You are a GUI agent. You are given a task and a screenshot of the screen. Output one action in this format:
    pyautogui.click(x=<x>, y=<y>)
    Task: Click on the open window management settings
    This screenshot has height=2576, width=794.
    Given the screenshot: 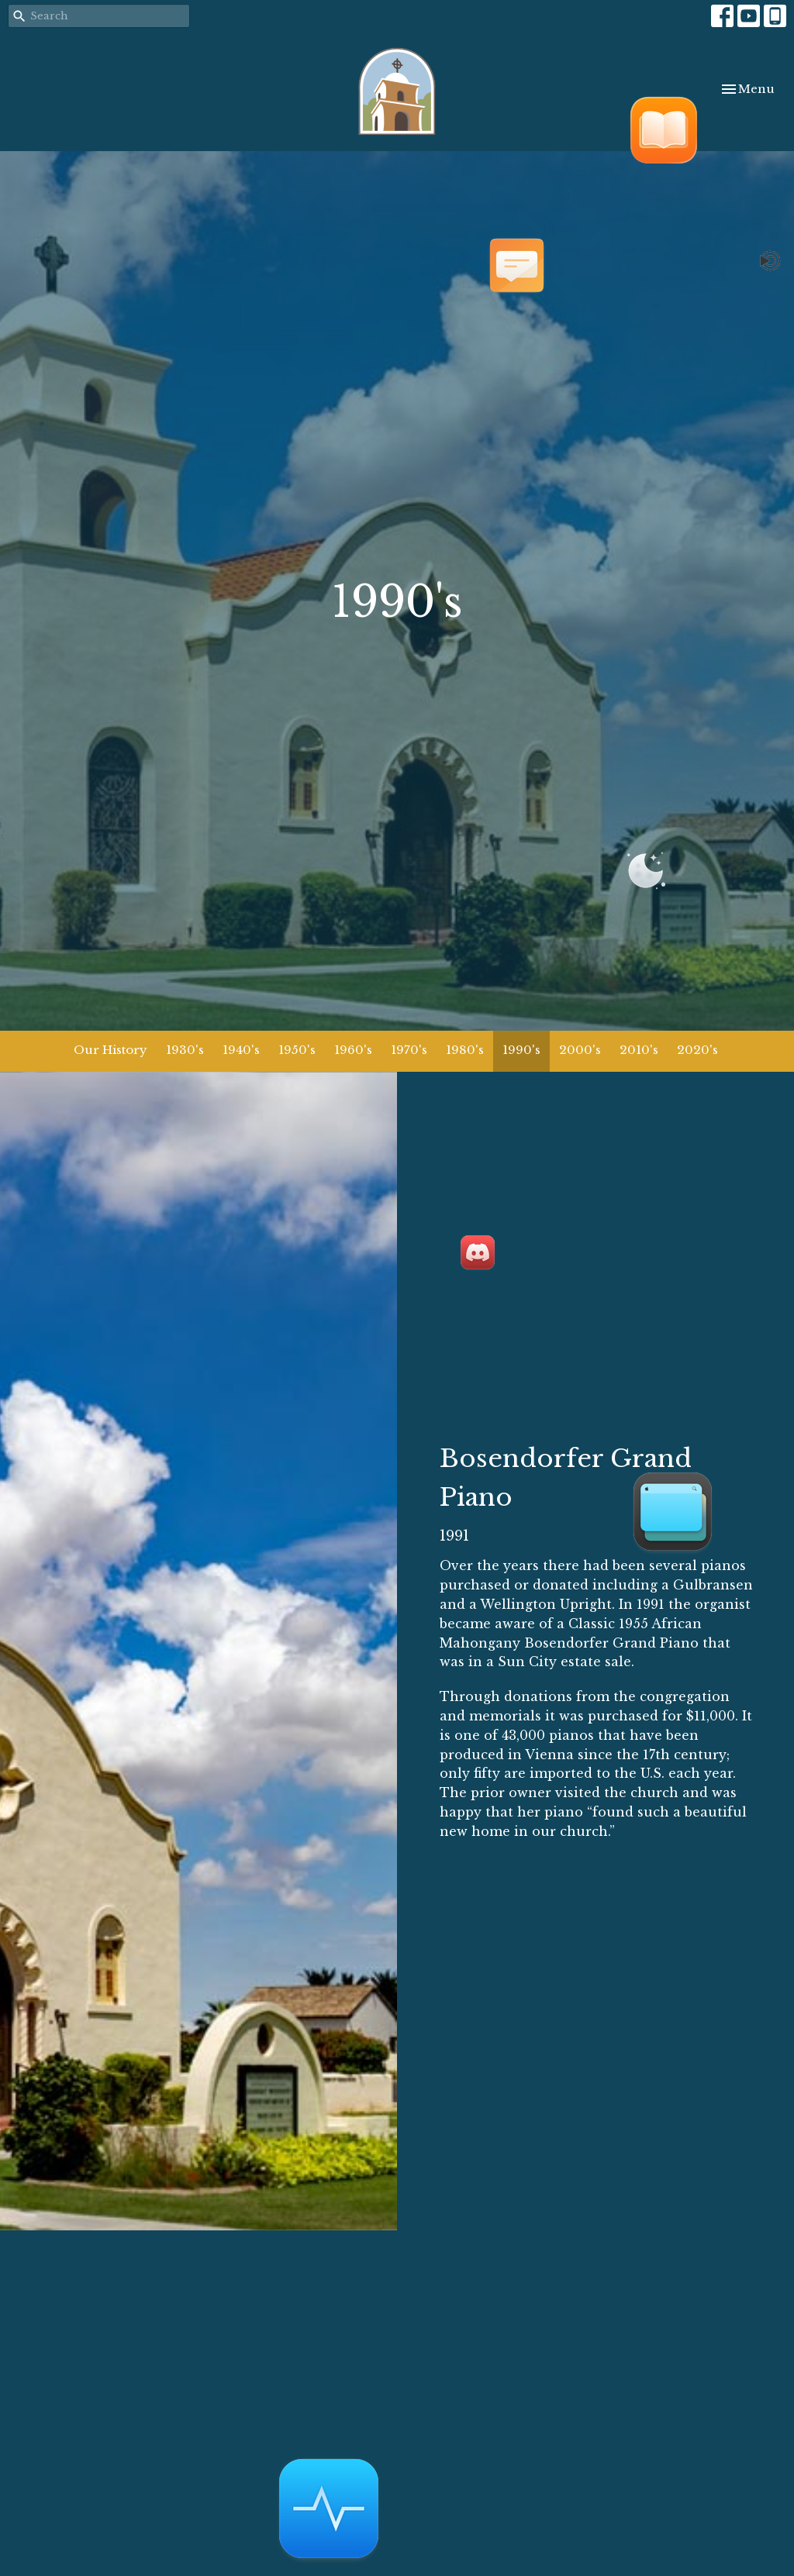 What is the action you would take?
    pyautogui.click(x=672, y=1511)
    